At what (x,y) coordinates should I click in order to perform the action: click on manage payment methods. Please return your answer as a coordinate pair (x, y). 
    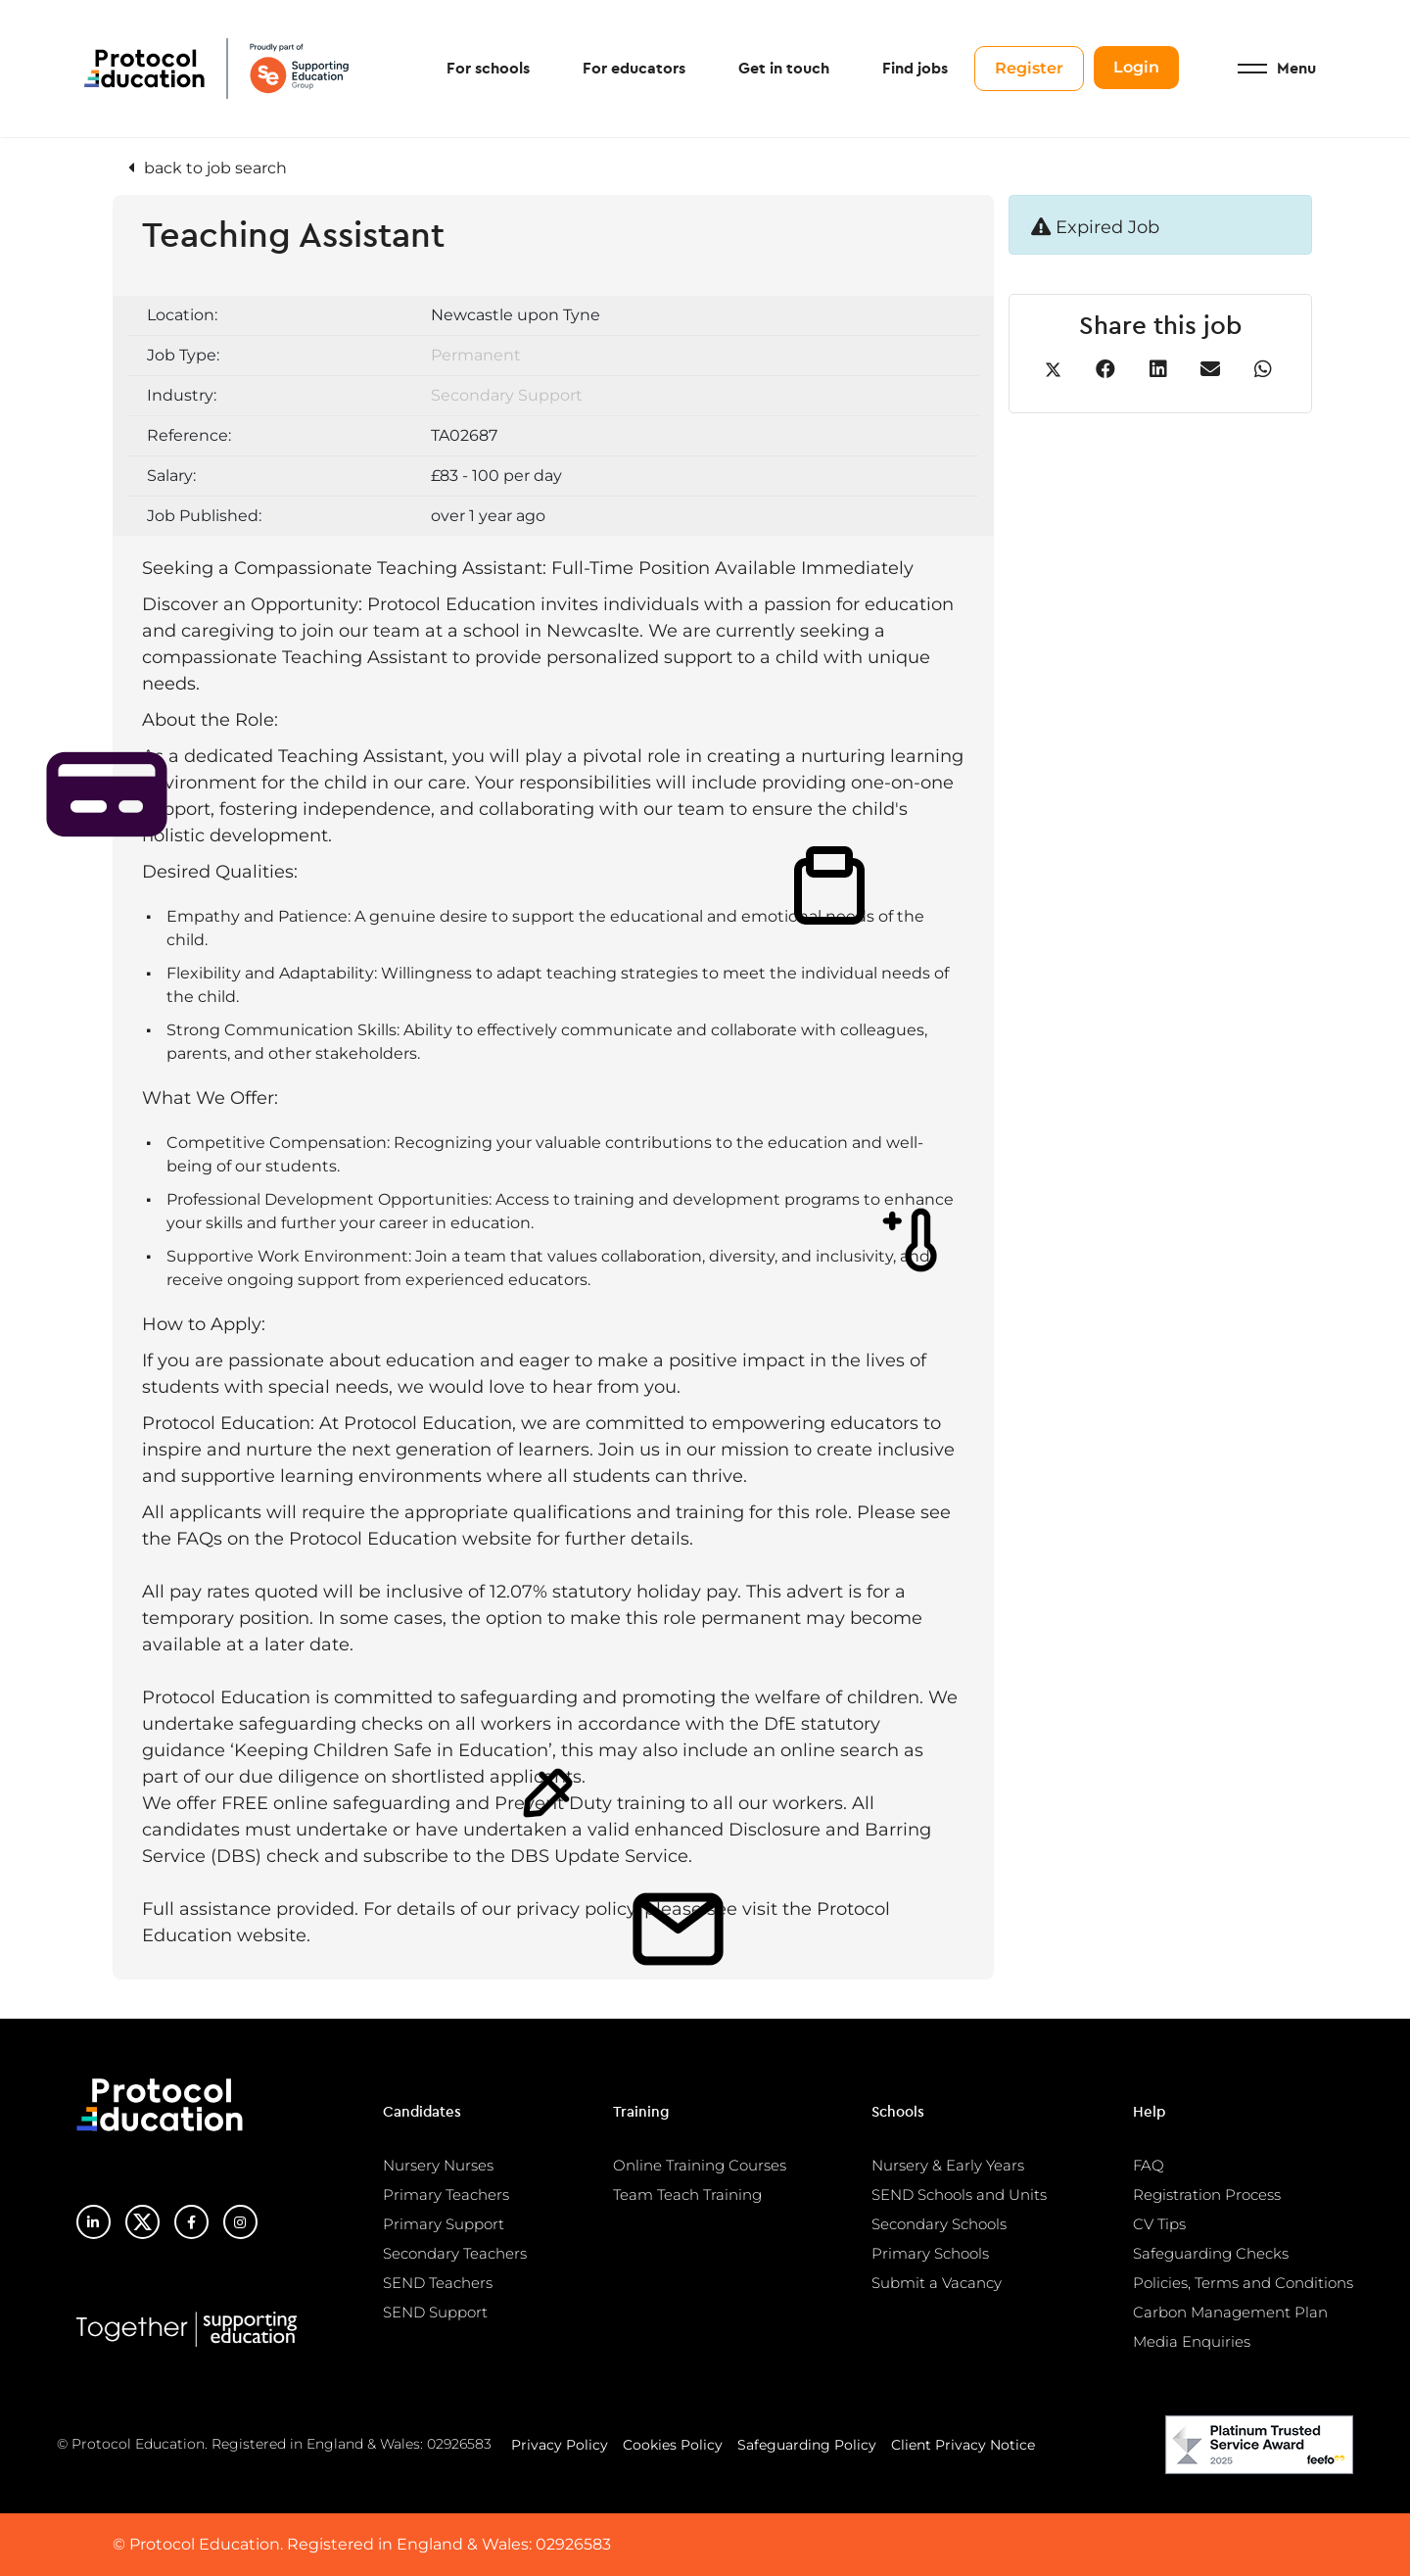
    Looking at the image, I should click on (107, 794).